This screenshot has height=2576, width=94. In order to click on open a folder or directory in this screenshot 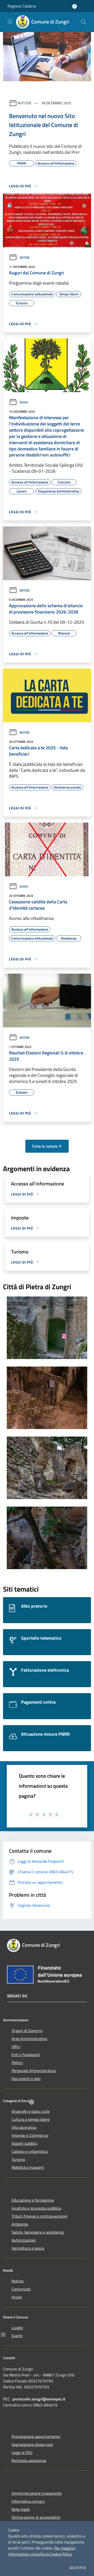, I will do `click(3, 2334)`.